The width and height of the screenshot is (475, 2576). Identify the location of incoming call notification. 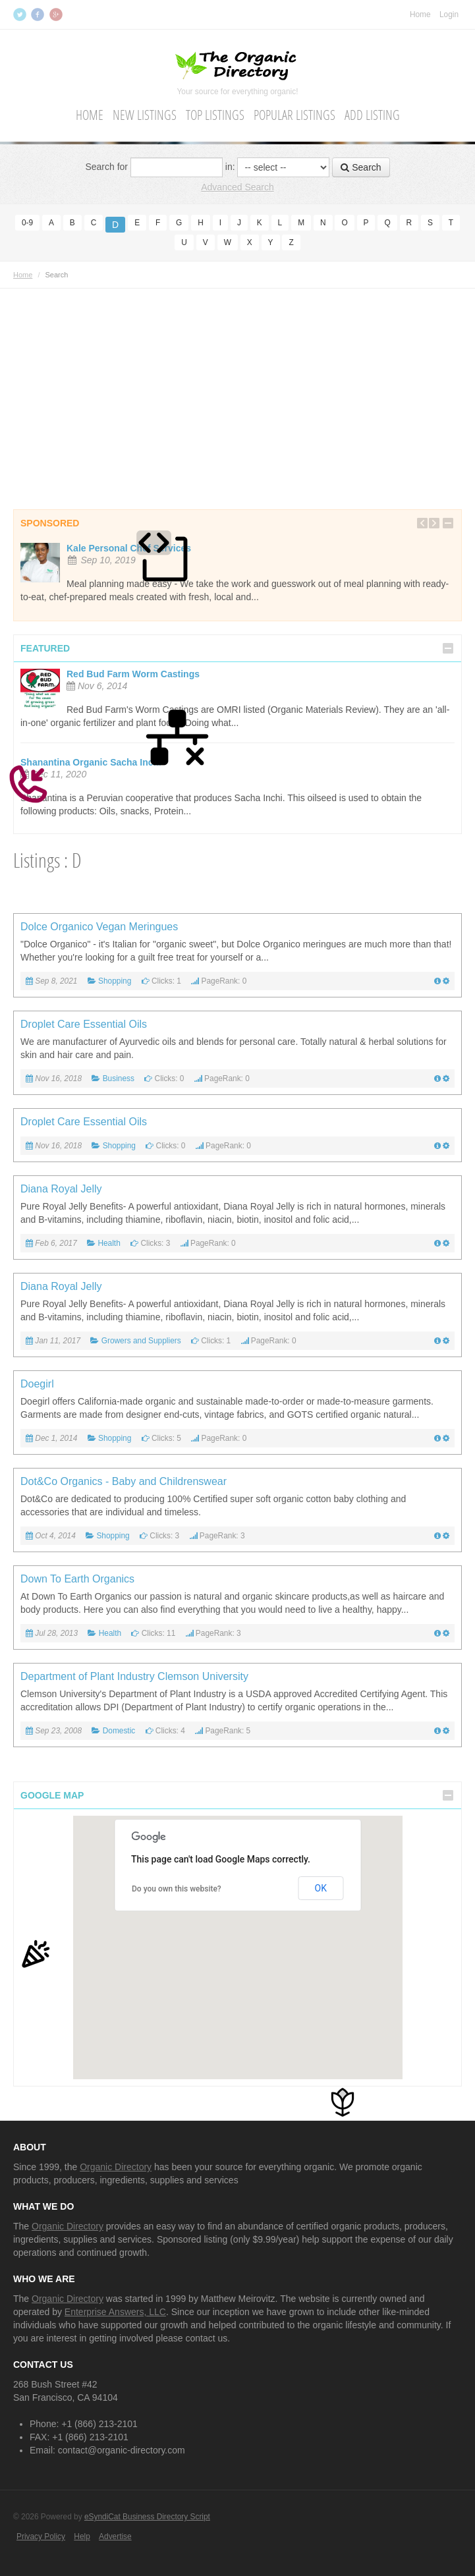
(29, 783).